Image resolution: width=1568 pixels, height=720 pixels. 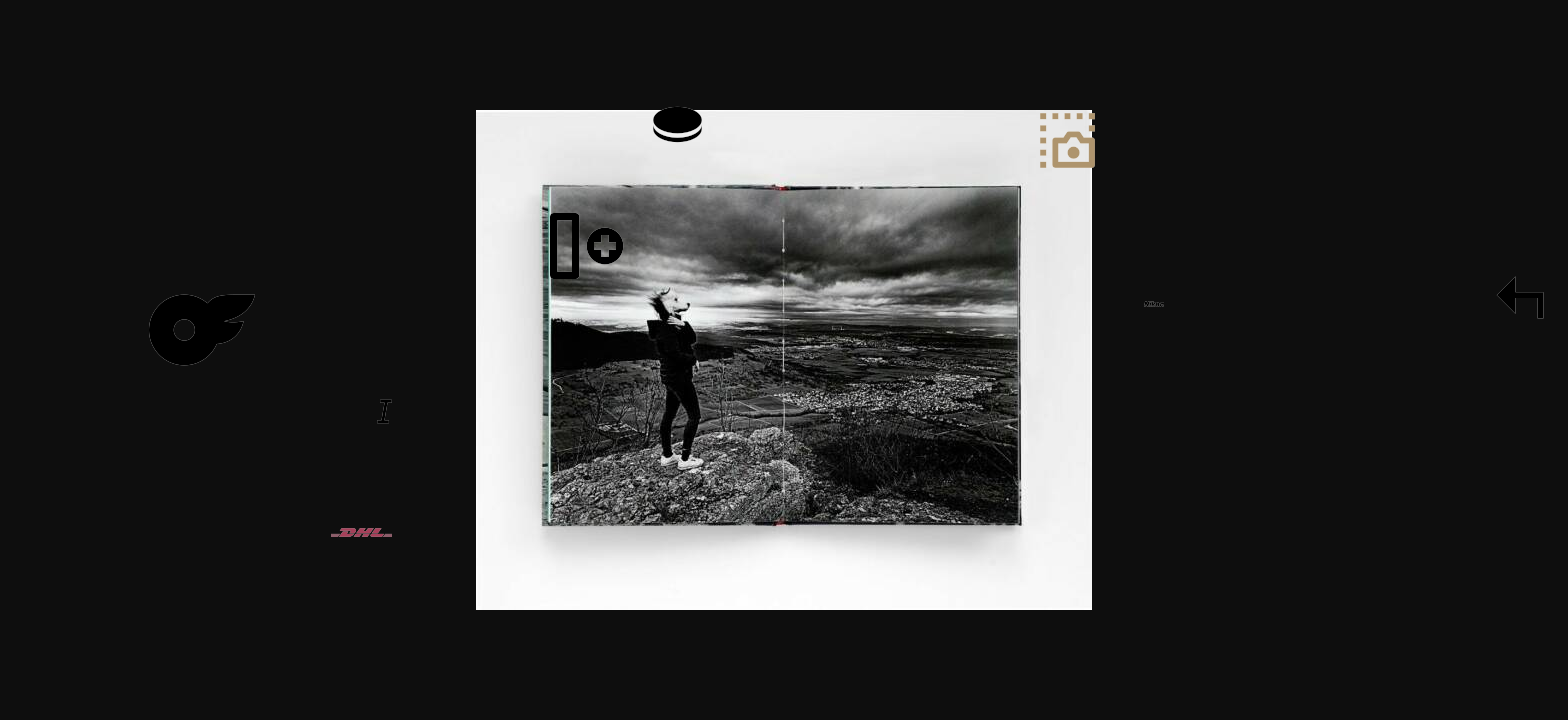 What do you see at coordinates (1067, 140) in the screenshot?
I see `capture a screenshot of the current screen` at bounding box center [1067, 140].